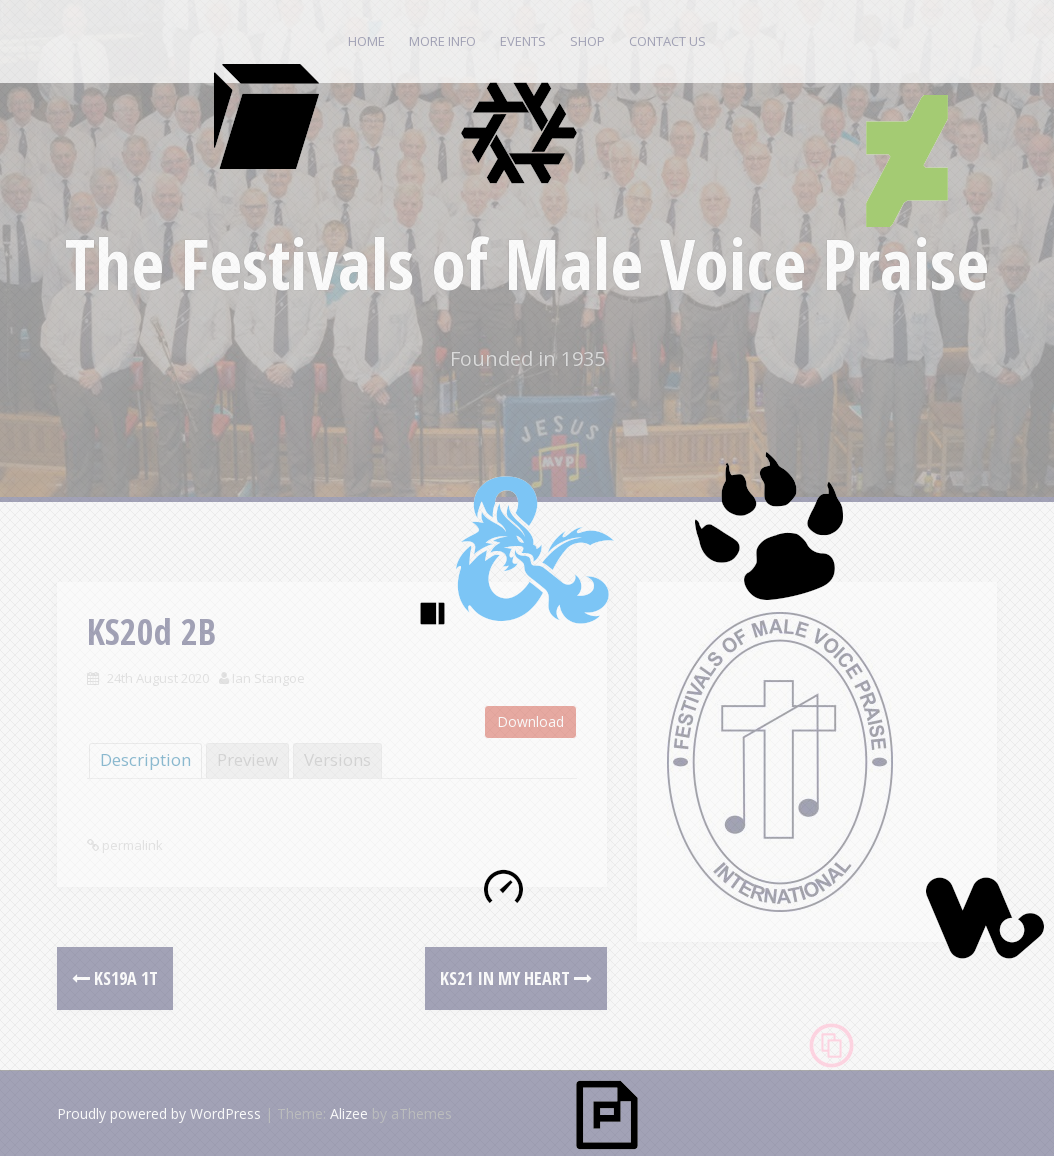  Describe the element at coordinates (769, 526) in the screenshot. I see `lazarus IDE logo` at that location.